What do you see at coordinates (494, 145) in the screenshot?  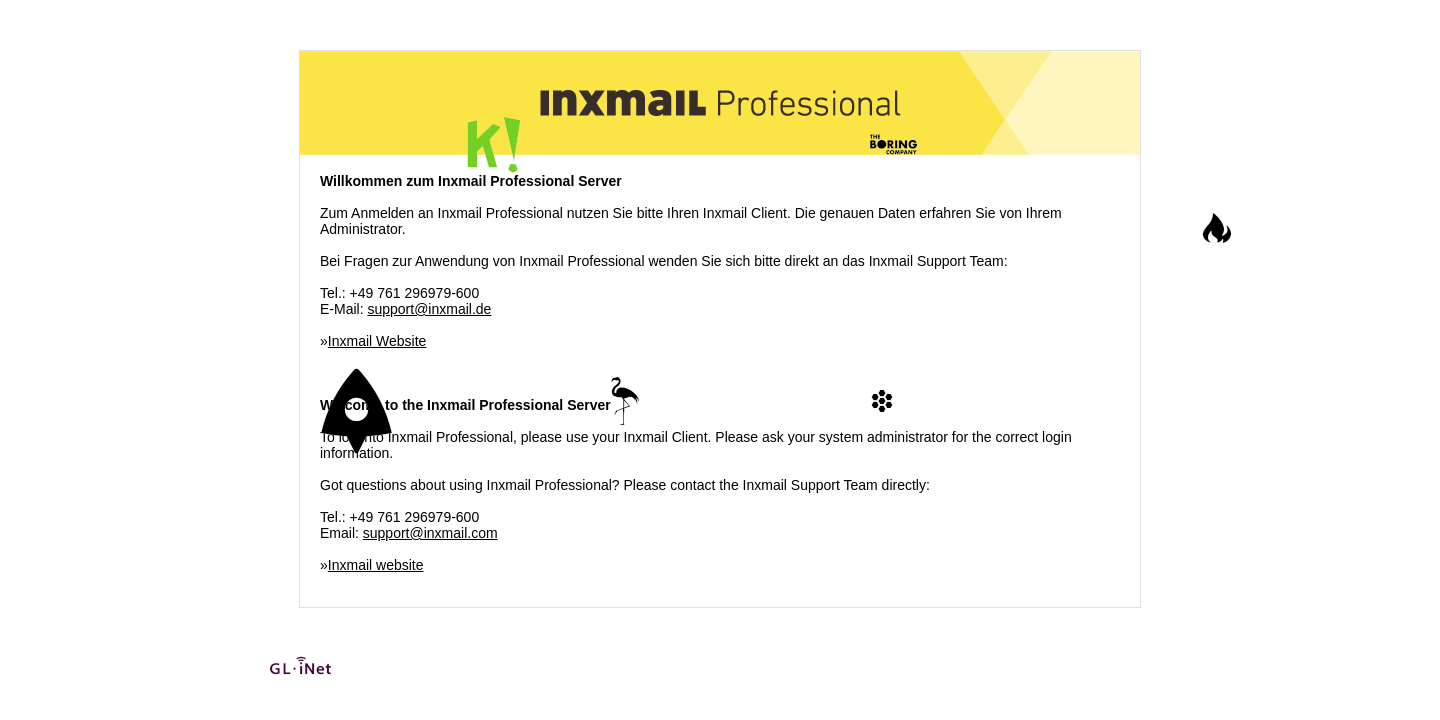 I see `open Kahoot! app` at bounding box center [494, 145].